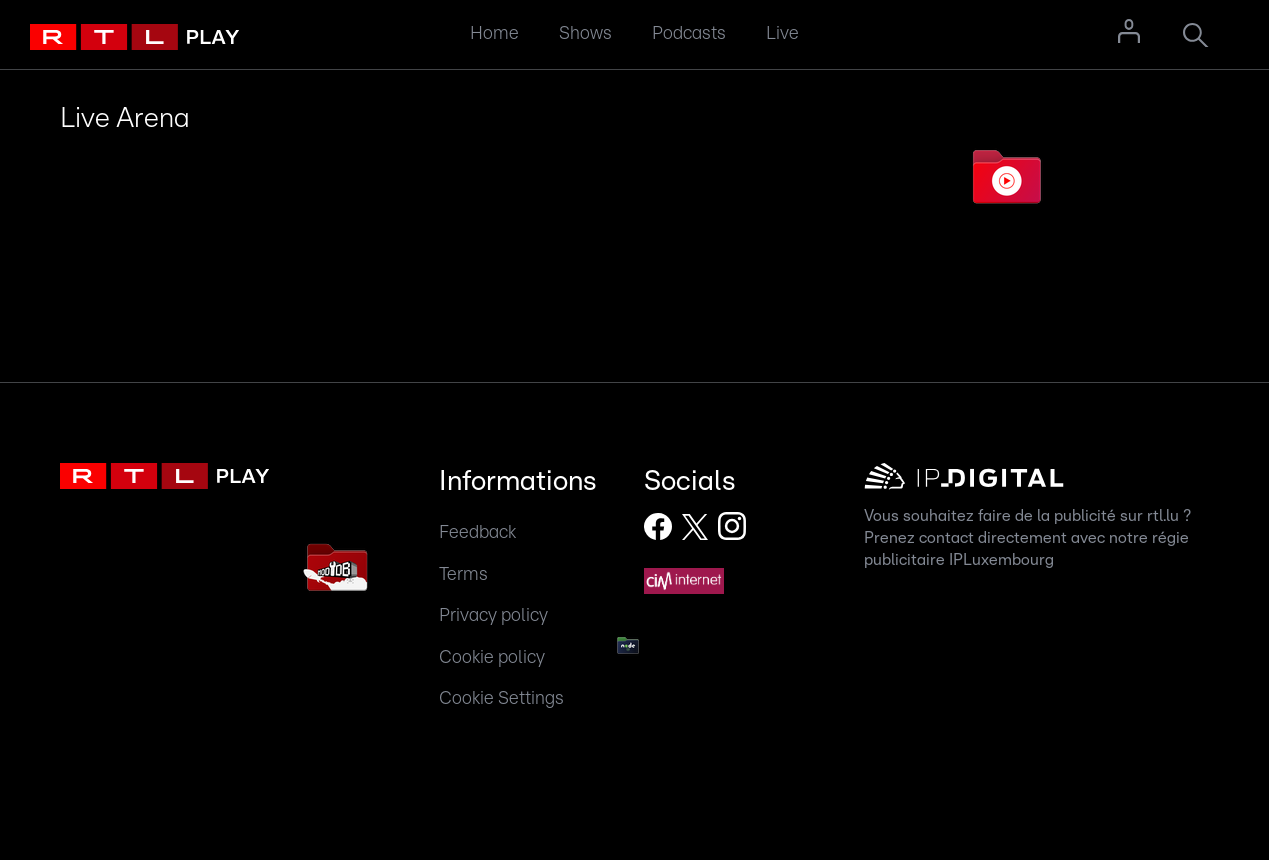  Describe the element at coordinates (337, 569) in the screenshot. I see `open moddb game mods folder` at that location.